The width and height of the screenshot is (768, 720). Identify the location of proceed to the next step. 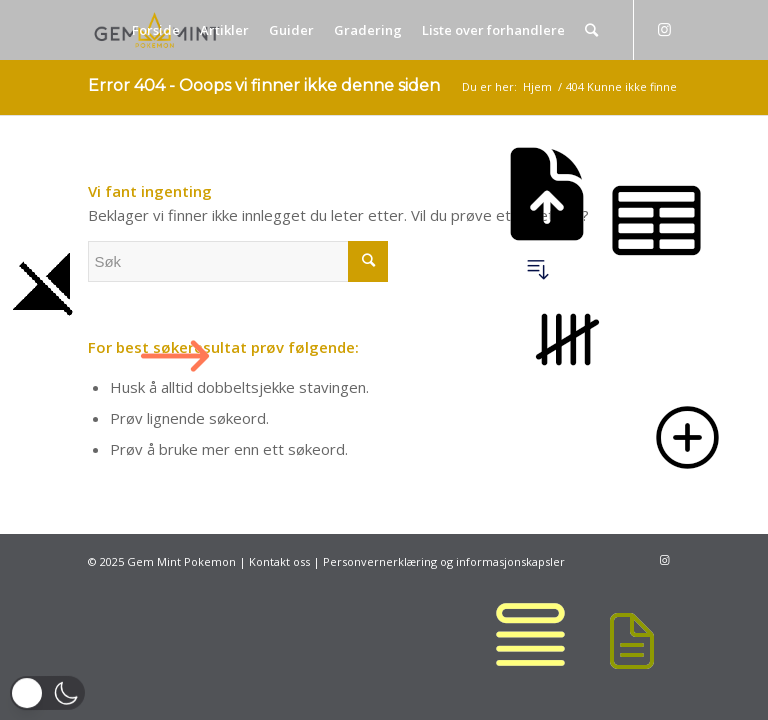
(175, 356).